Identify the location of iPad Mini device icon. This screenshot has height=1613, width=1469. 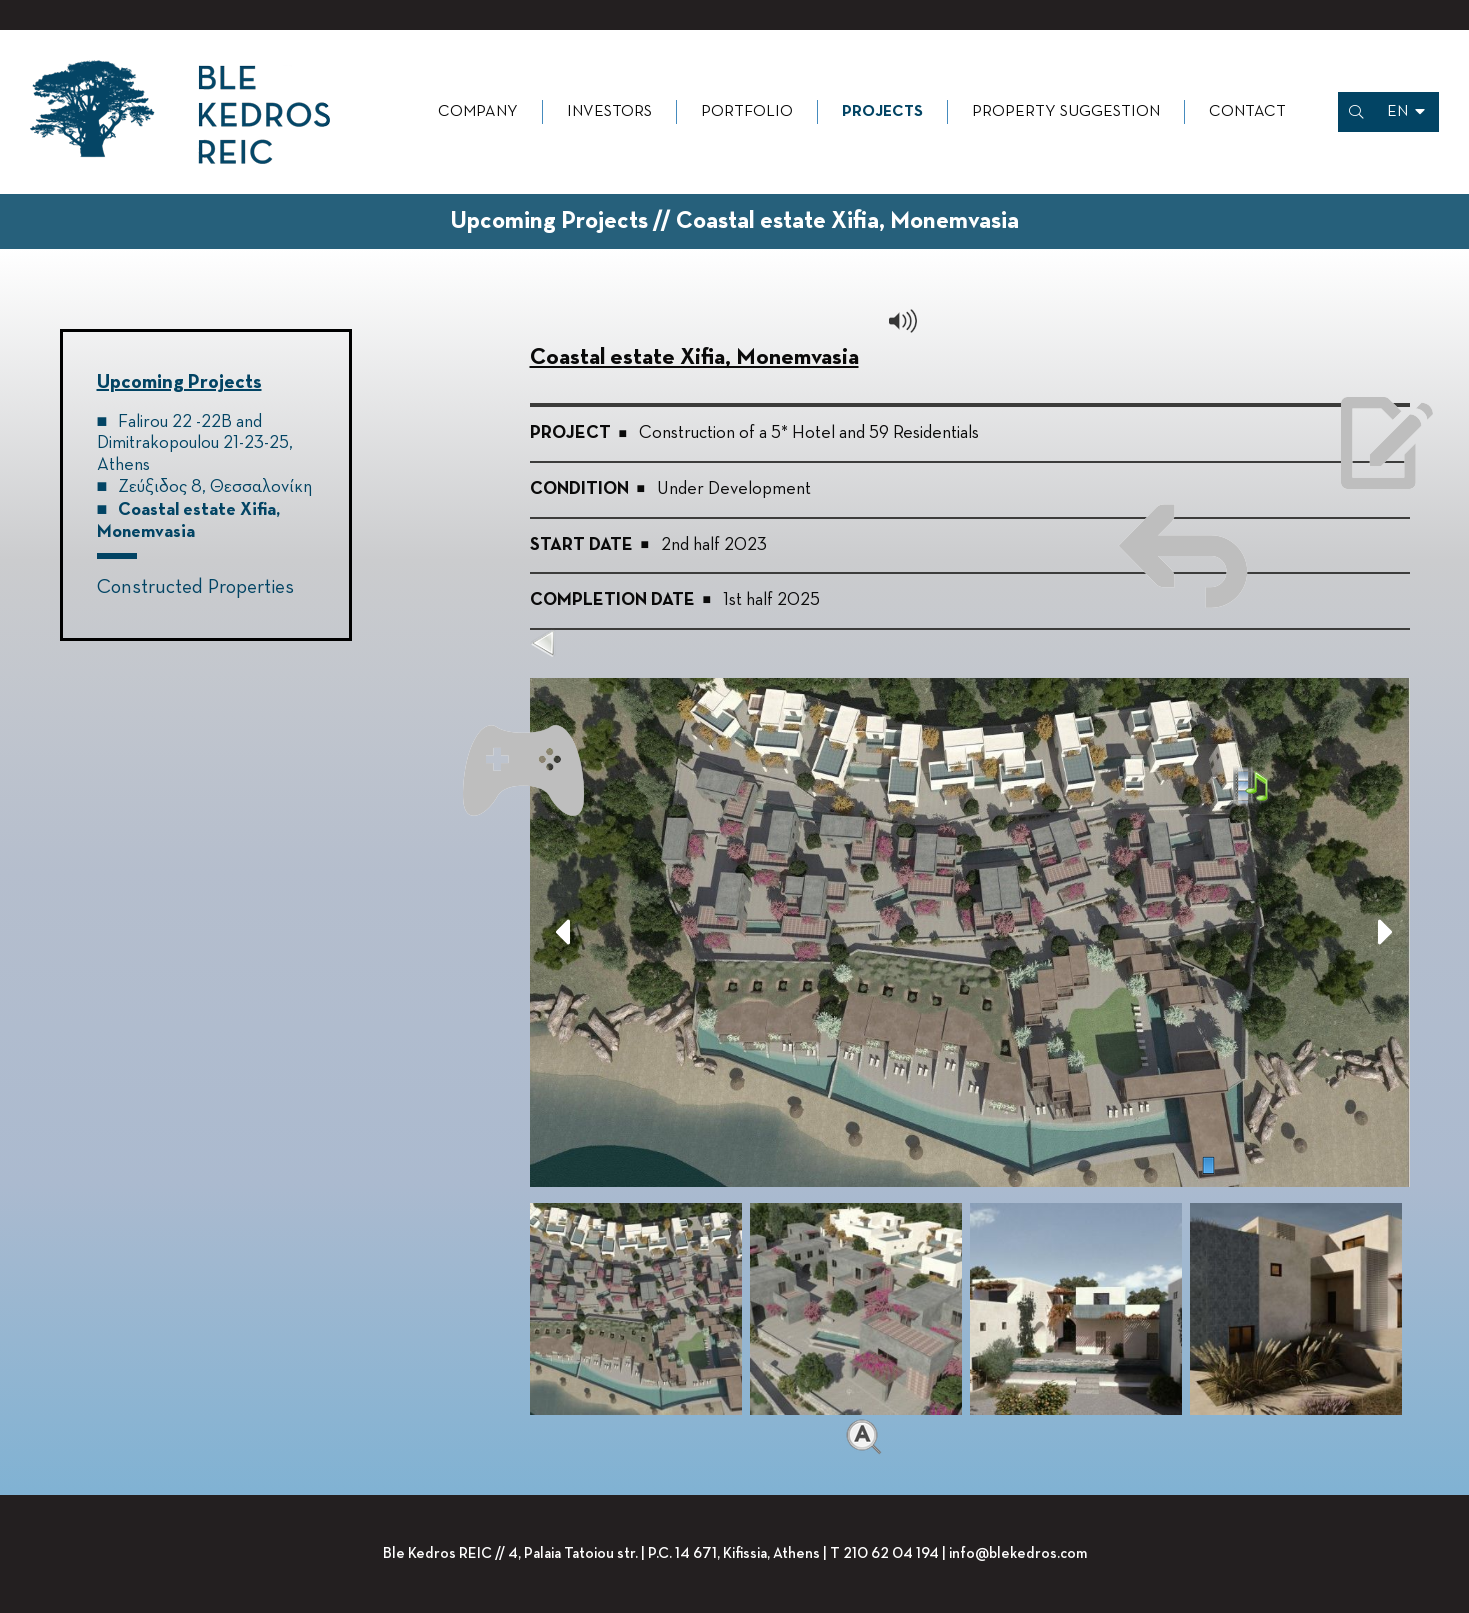
(1208, 1163).